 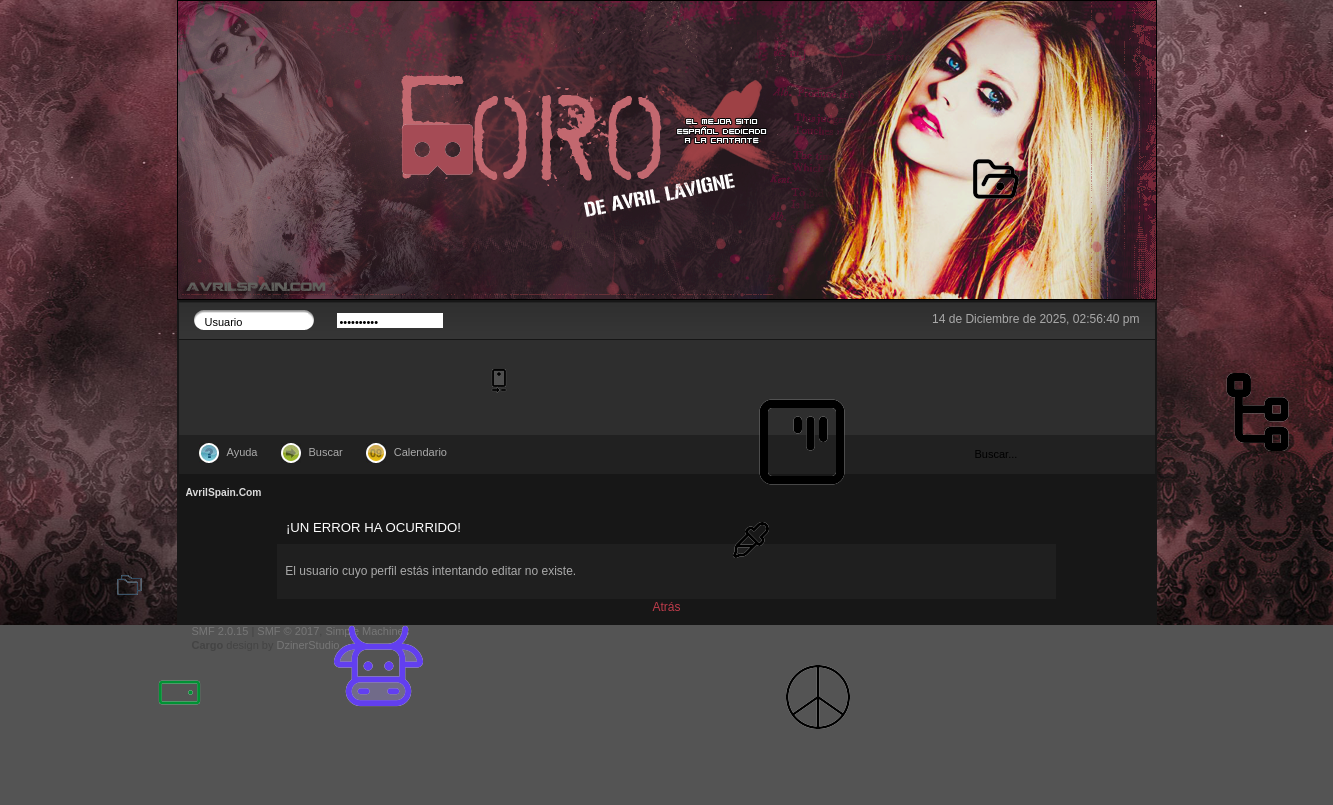 I want to click on view hierarchical file or folder structure, so click(x=1255, y=412).